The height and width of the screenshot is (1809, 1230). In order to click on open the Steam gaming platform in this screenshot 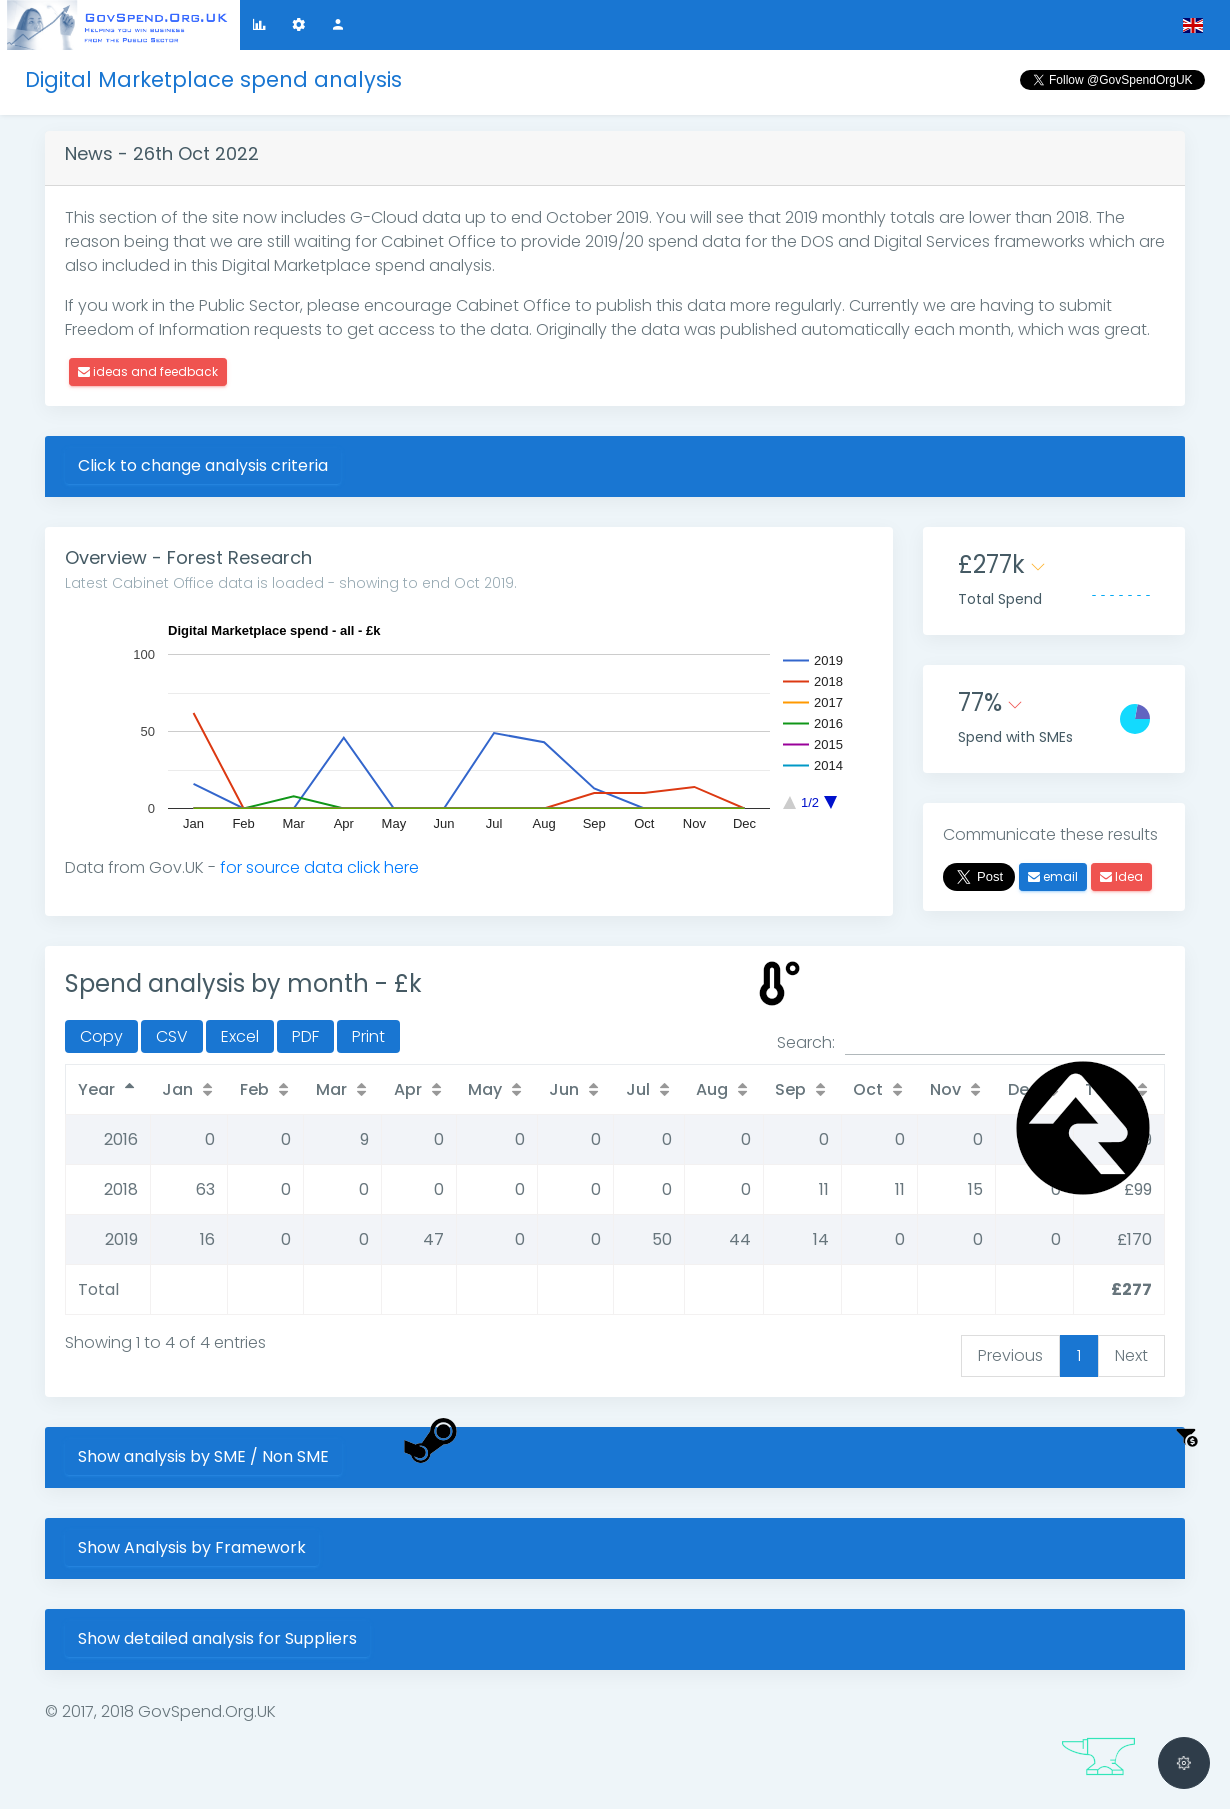, I will do `click(430, 1440)`.